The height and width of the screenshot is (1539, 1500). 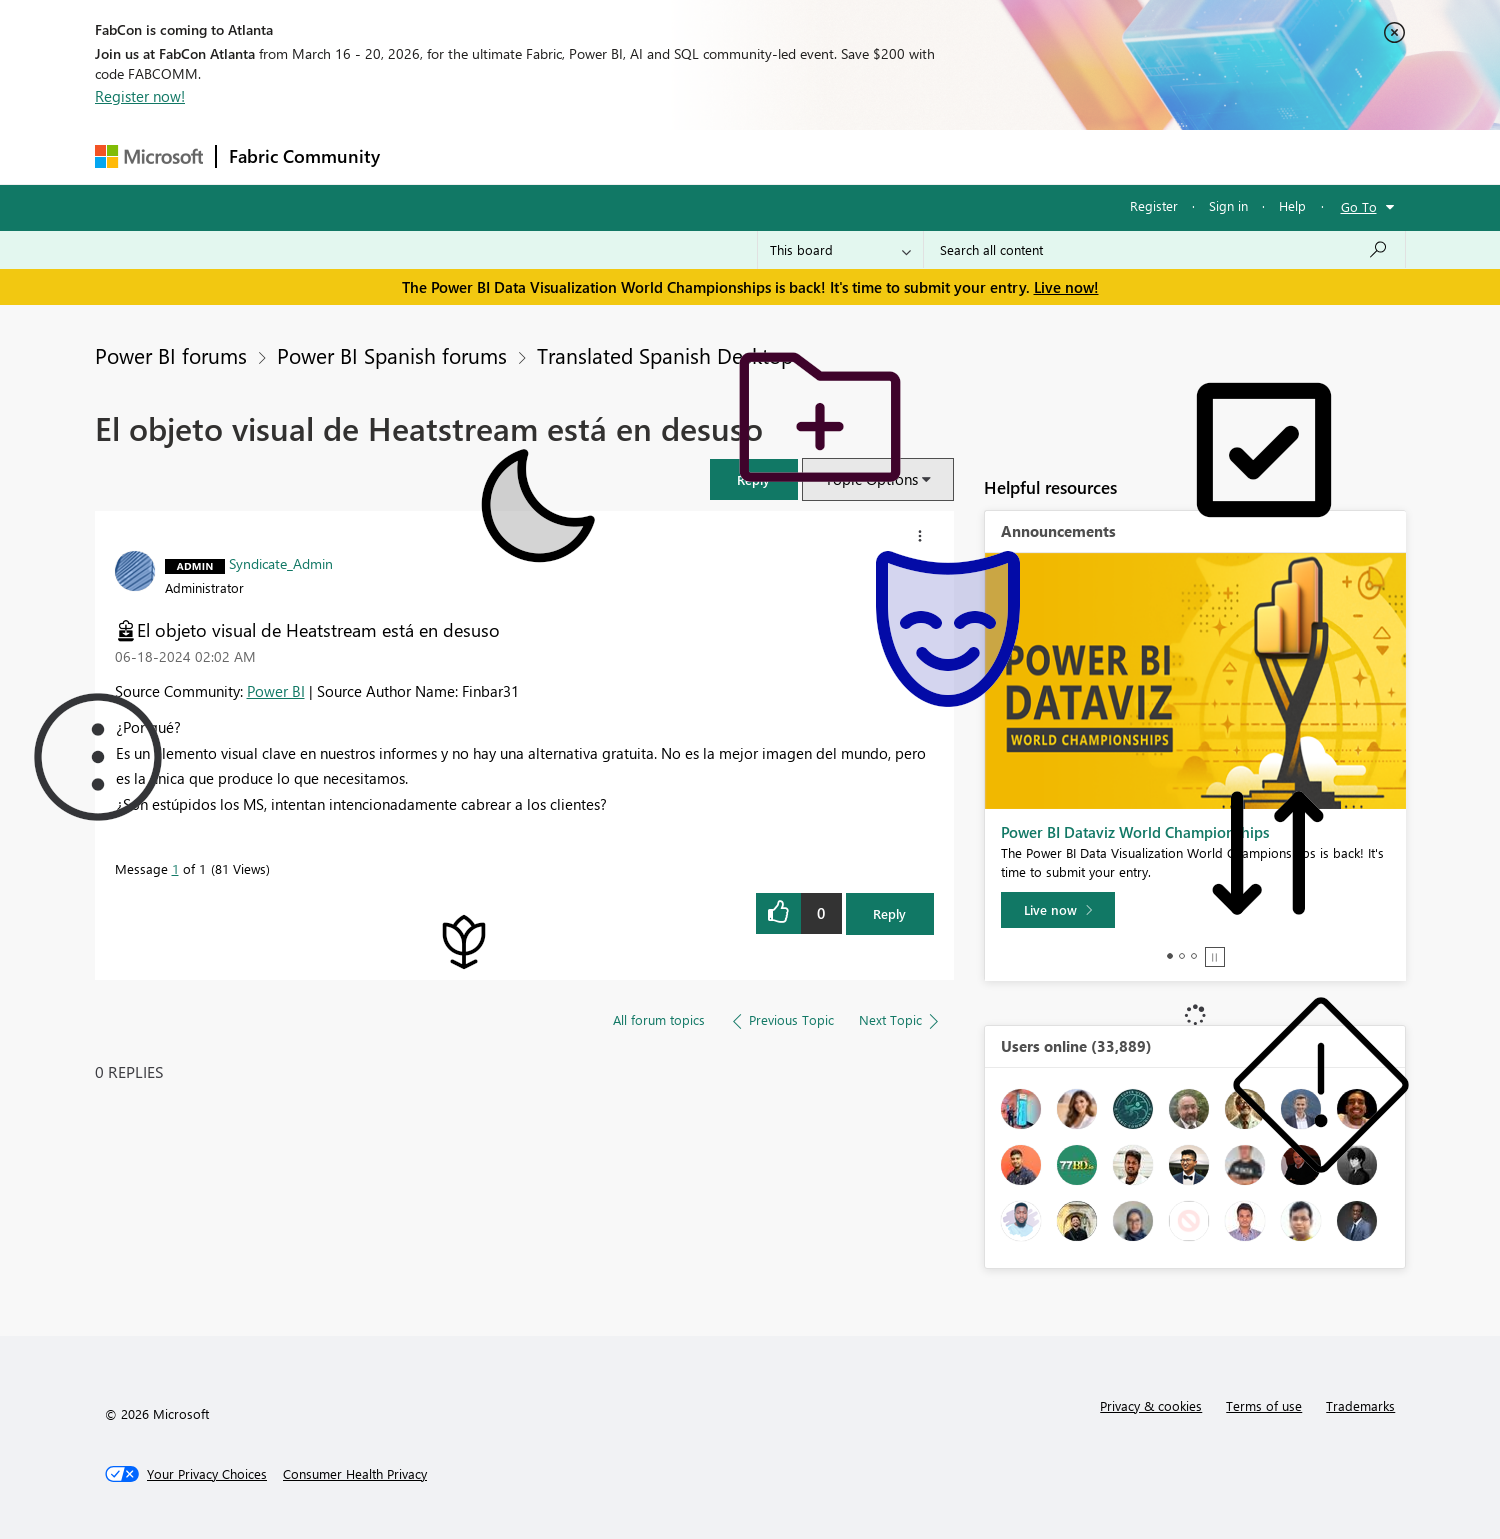 What do you see at coordinates (464, 942) in the screenshot?
I see `access garden or plant care features` at bounding box center [464, 942].